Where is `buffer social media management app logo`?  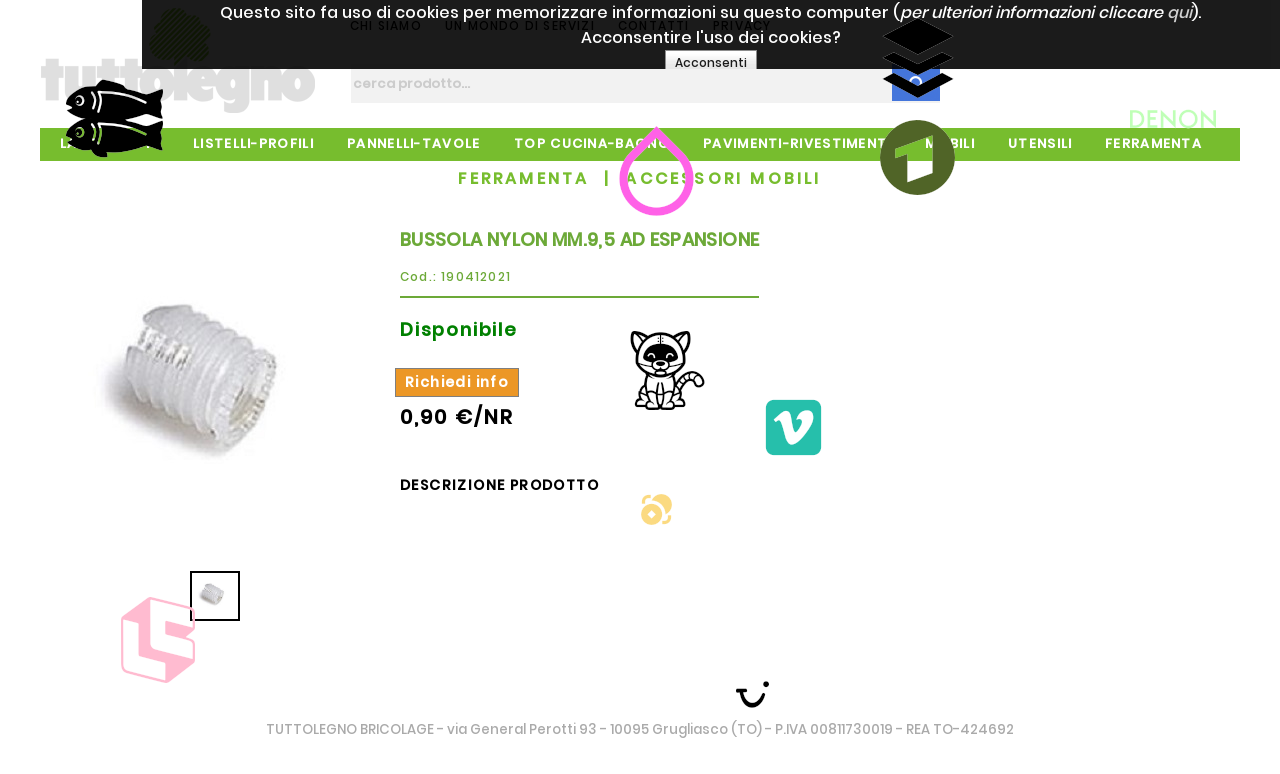
buffer social media management app logo is located at coordinates (918, 58).